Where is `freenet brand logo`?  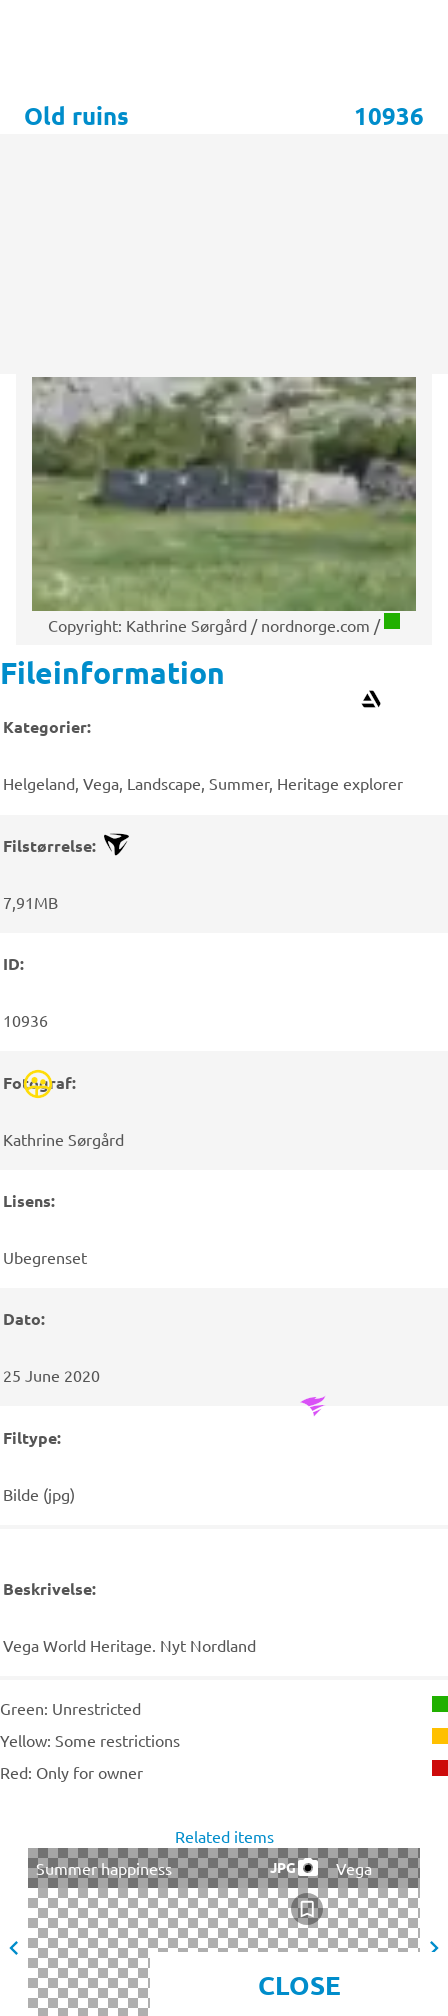
freenet brand logo is located at coordinates (116, 844).